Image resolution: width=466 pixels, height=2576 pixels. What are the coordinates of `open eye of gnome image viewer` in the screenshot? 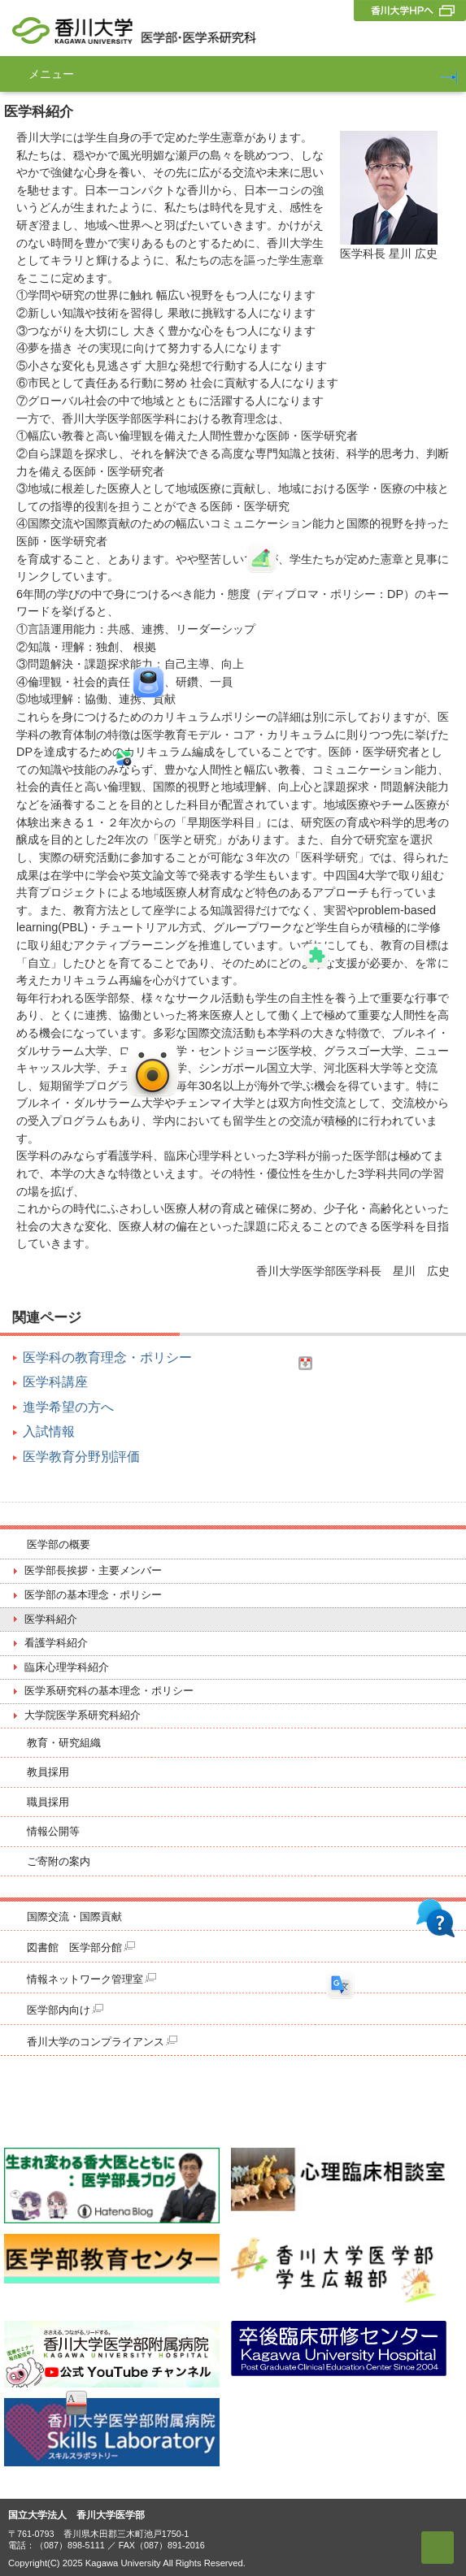 It's located at (148, 682).